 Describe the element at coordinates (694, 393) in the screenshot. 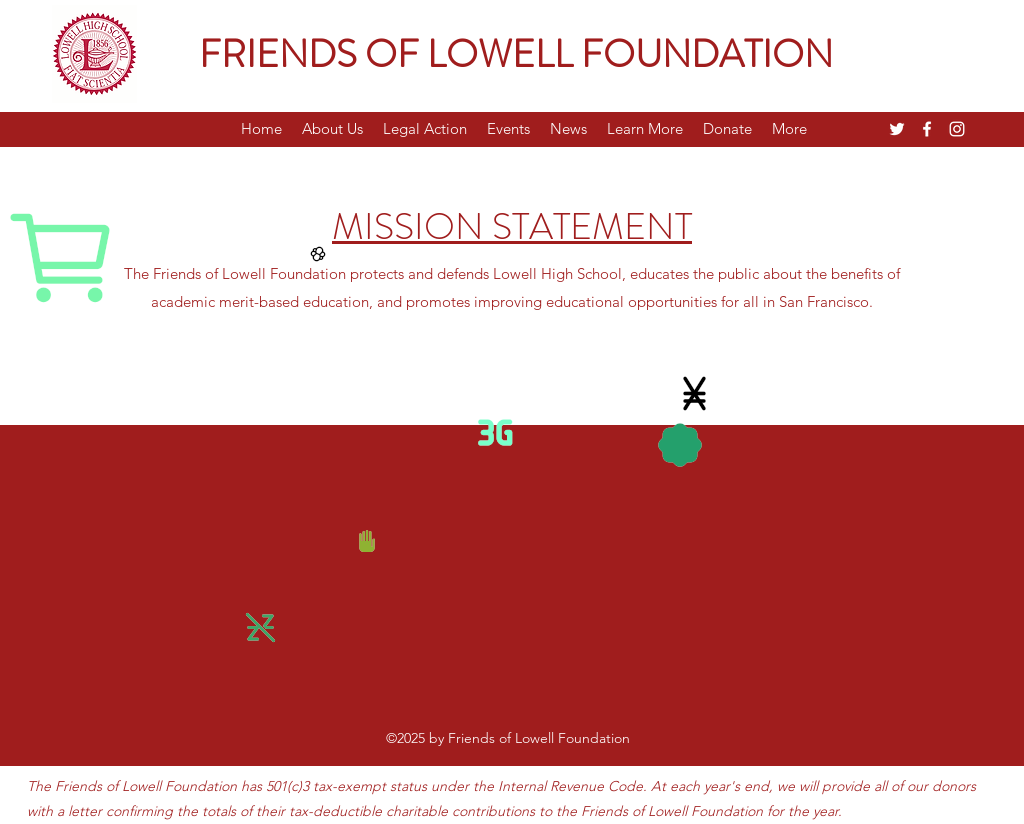

I see `view or select nano cryptocurrency` at that location.